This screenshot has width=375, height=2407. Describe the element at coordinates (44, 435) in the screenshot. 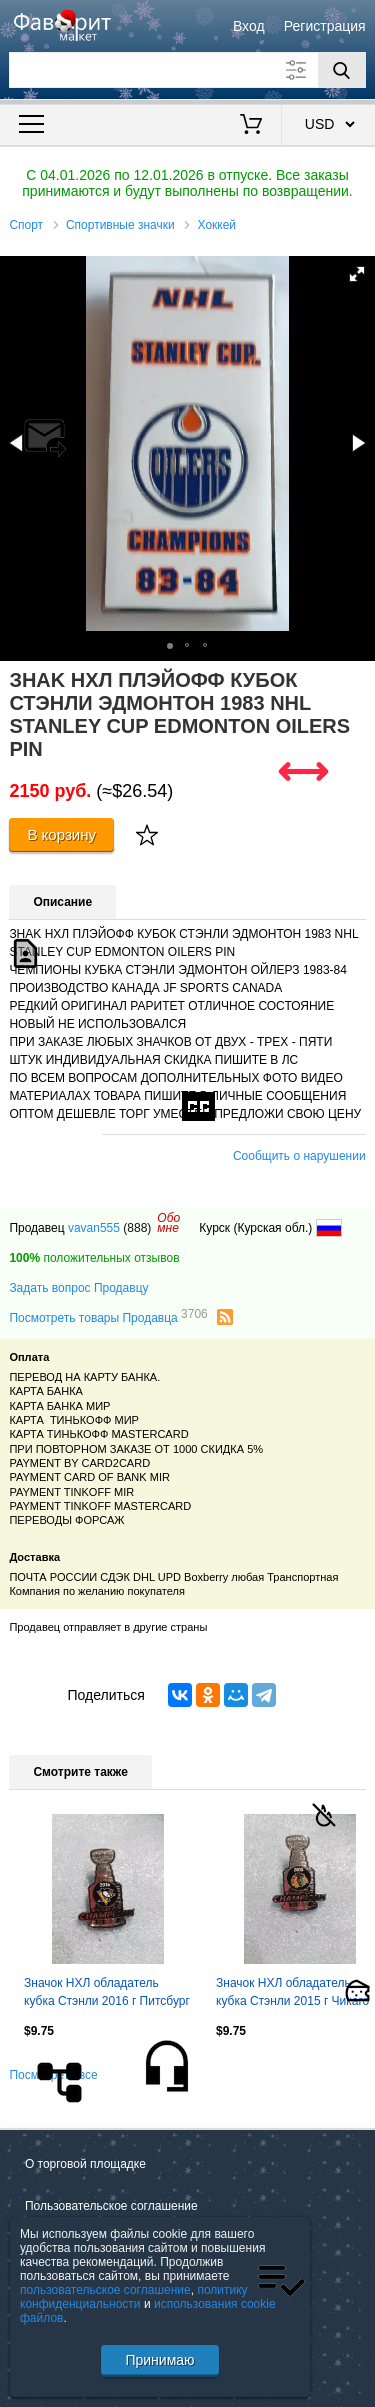

I see `forward an email to another recipient` at that location.